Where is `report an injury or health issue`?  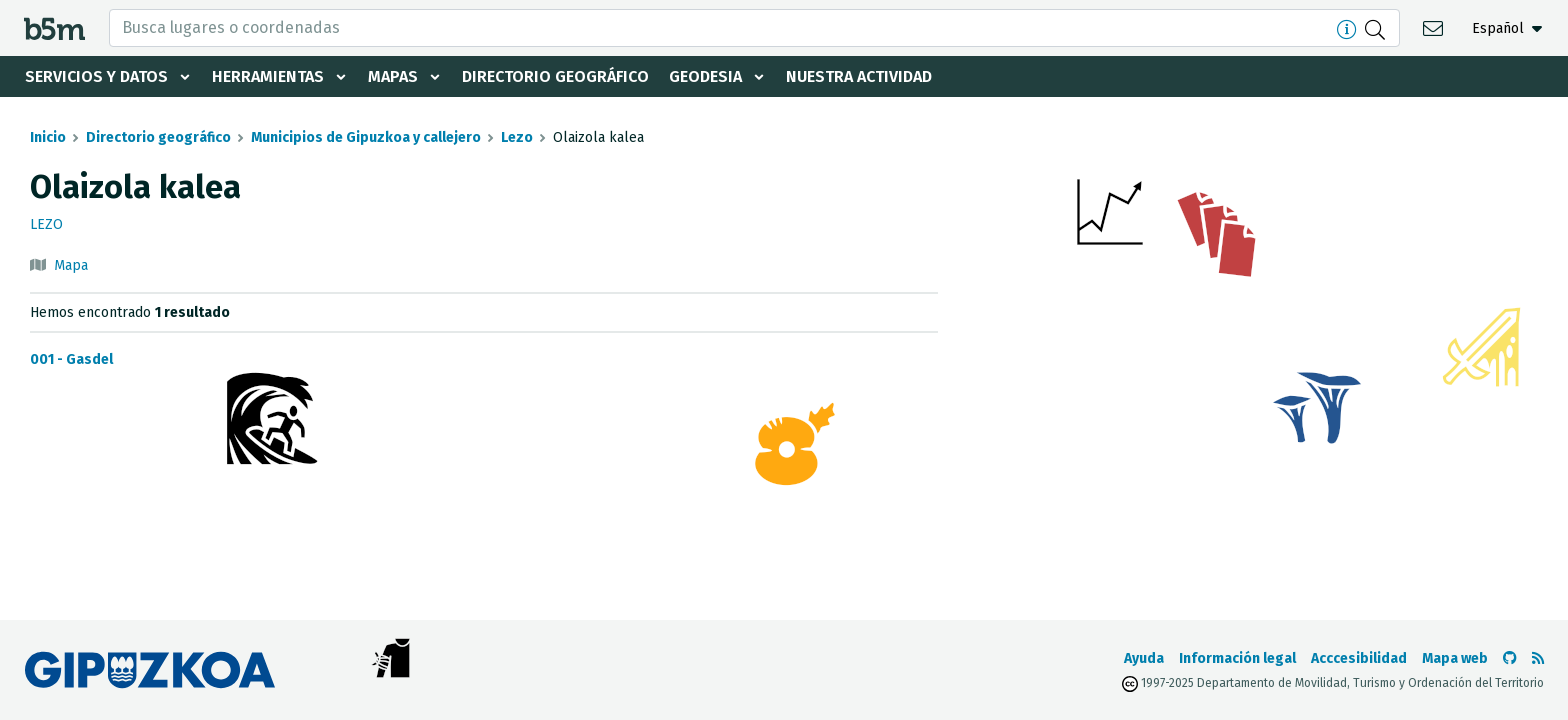 report an injury or health issue is located at coordinates (390, 658).